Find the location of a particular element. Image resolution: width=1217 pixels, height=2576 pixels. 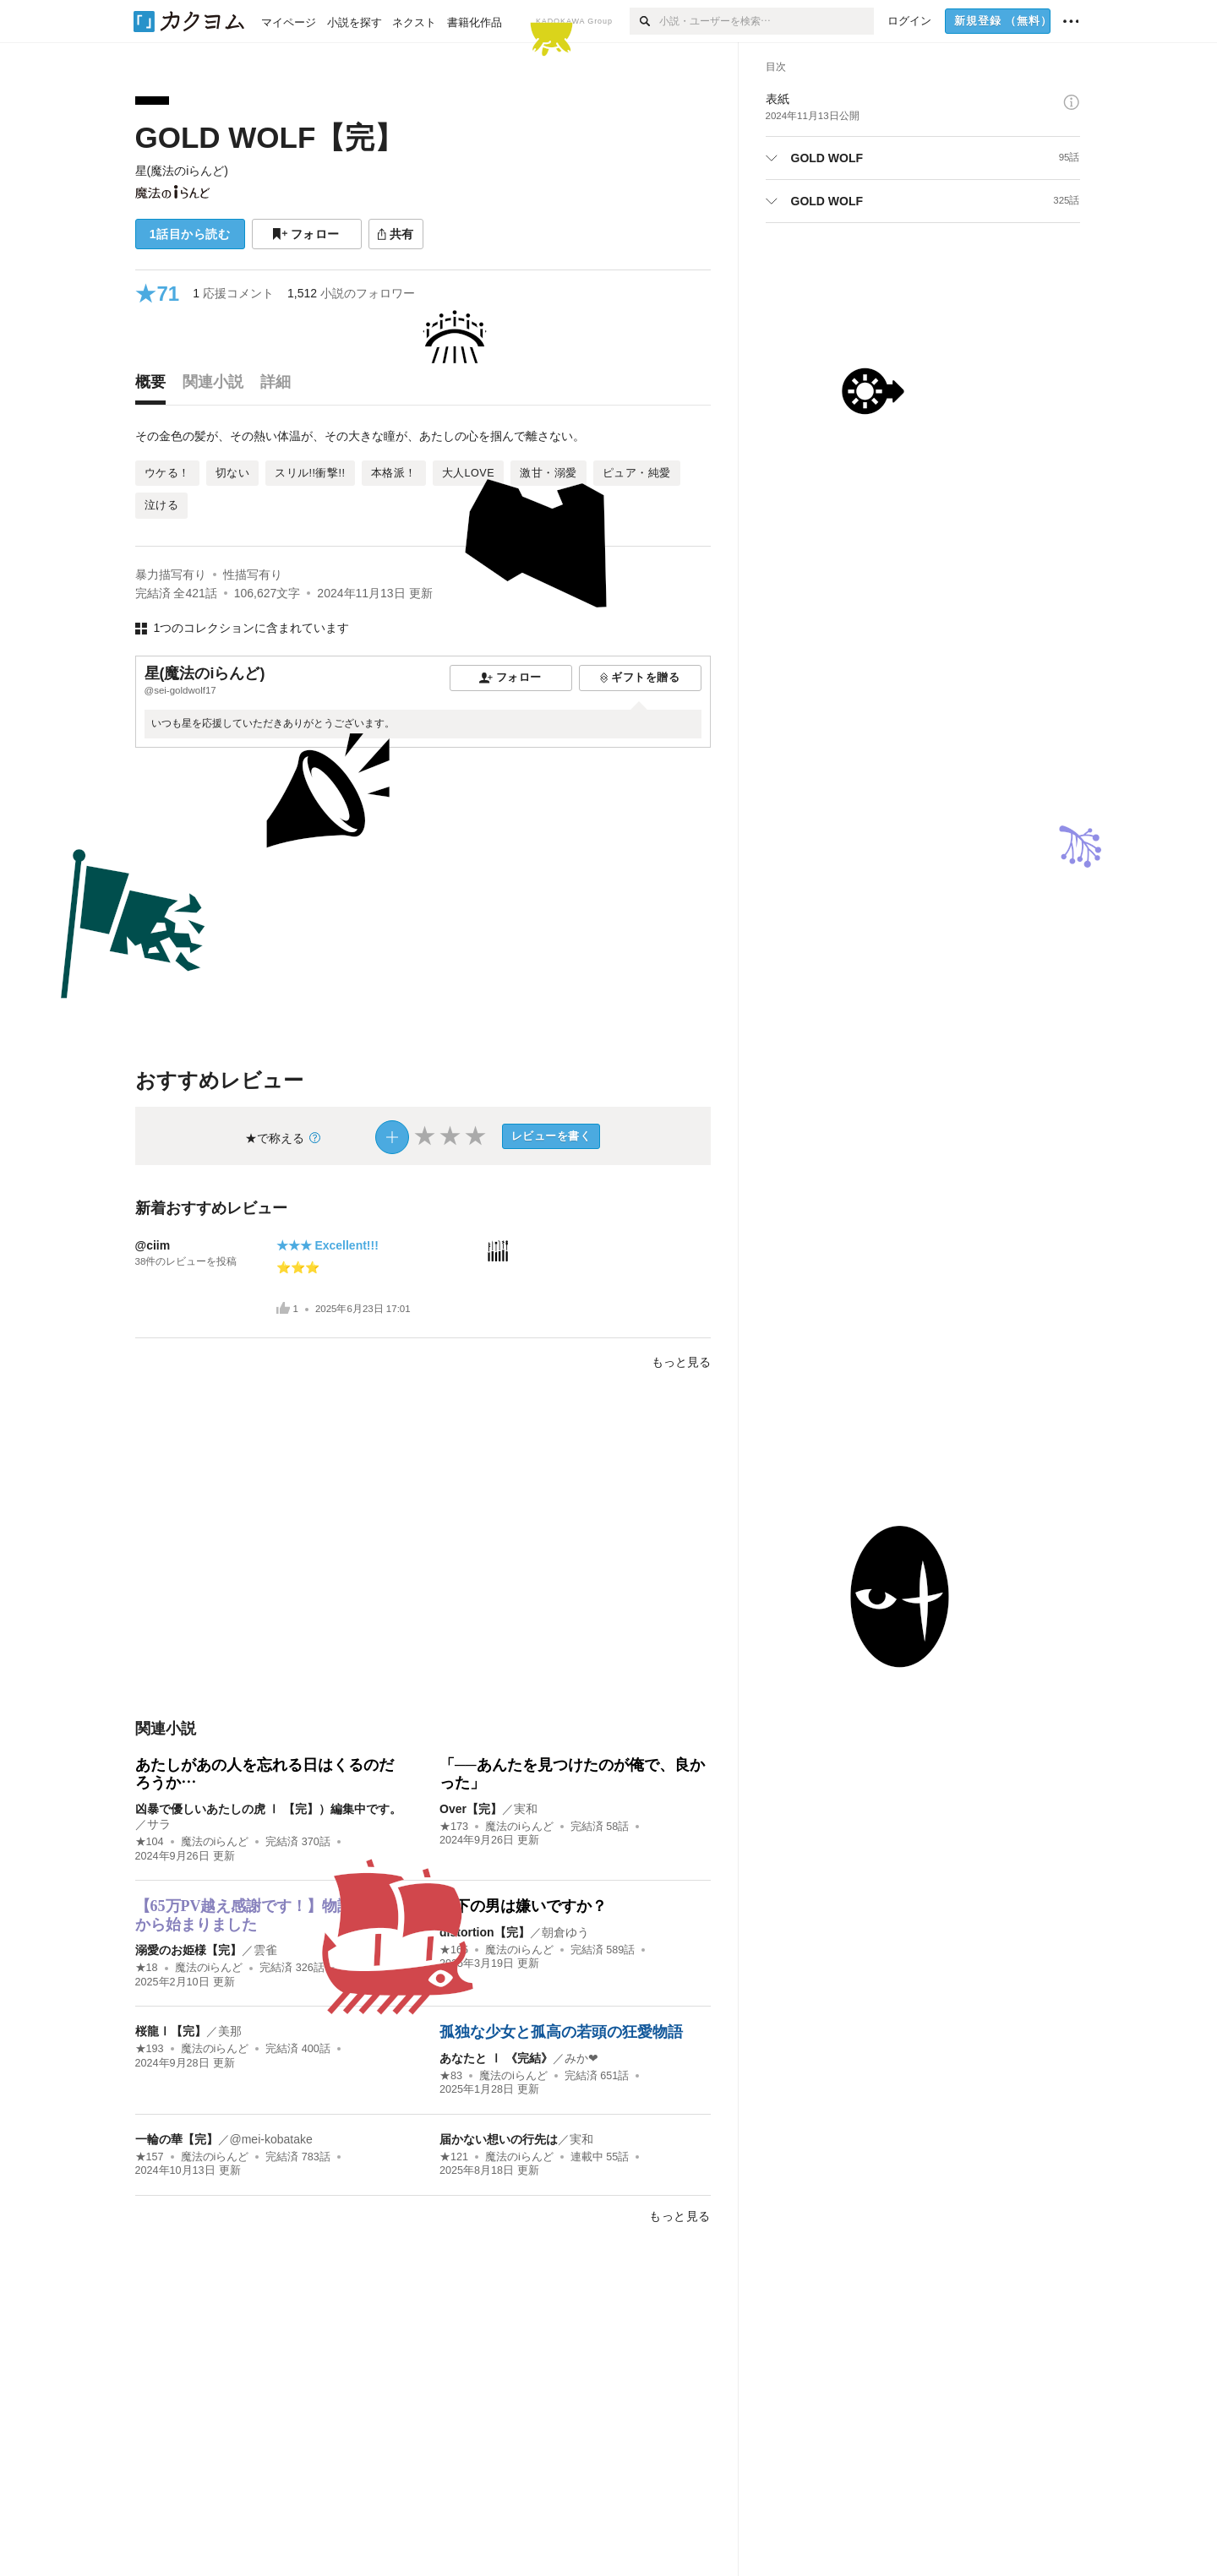

select ancient naval unit in strategy game is located at coordinates (397, 1936).